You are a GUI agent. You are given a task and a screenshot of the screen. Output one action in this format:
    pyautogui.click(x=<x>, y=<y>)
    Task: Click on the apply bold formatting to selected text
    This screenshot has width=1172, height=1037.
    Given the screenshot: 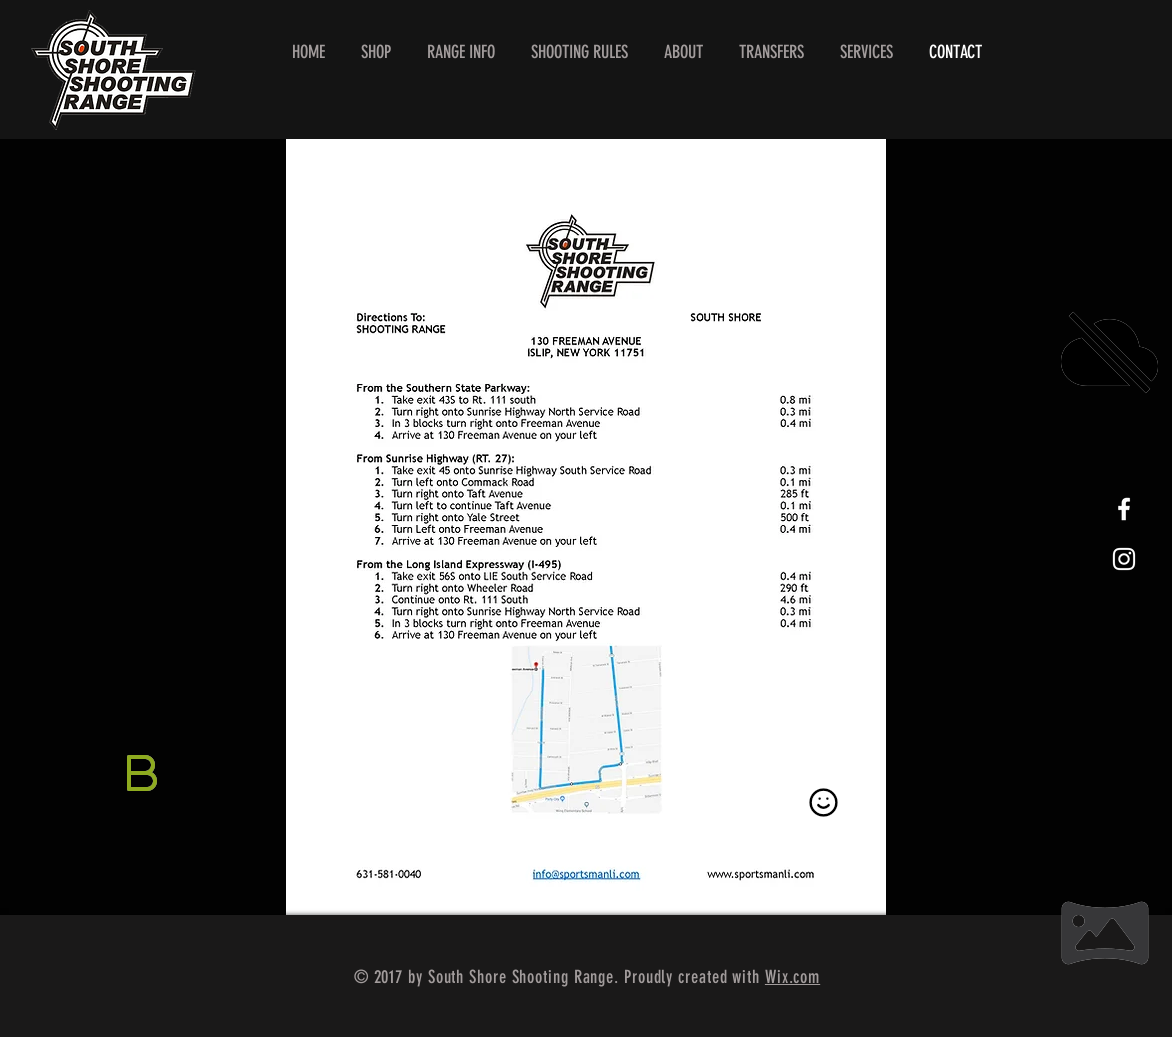 What is the action you would take?
    pyautogui.click(x=141, y=773)
    